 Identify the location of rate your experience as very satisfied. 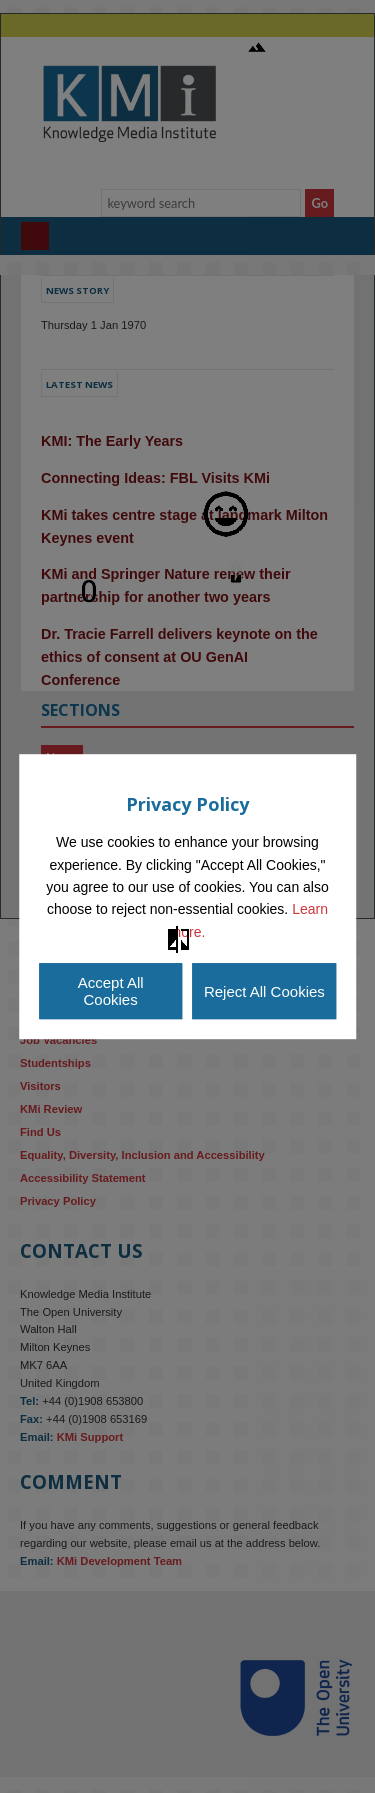
(226, 514).